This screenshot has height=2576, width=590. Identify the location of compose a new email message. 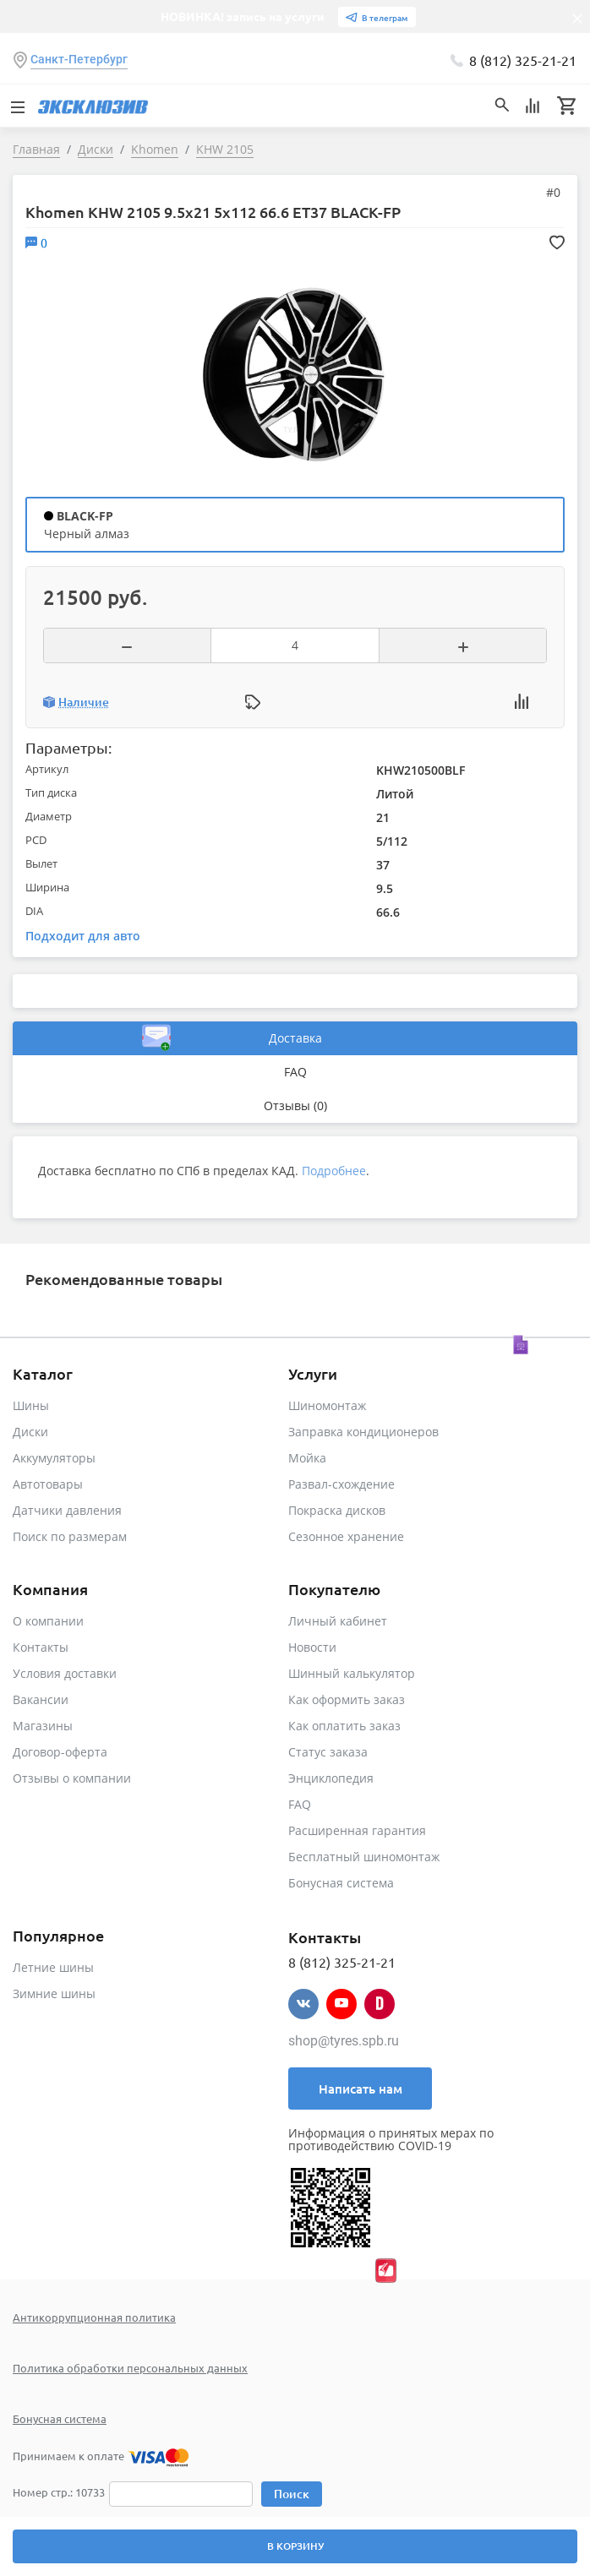
(156, 1036).